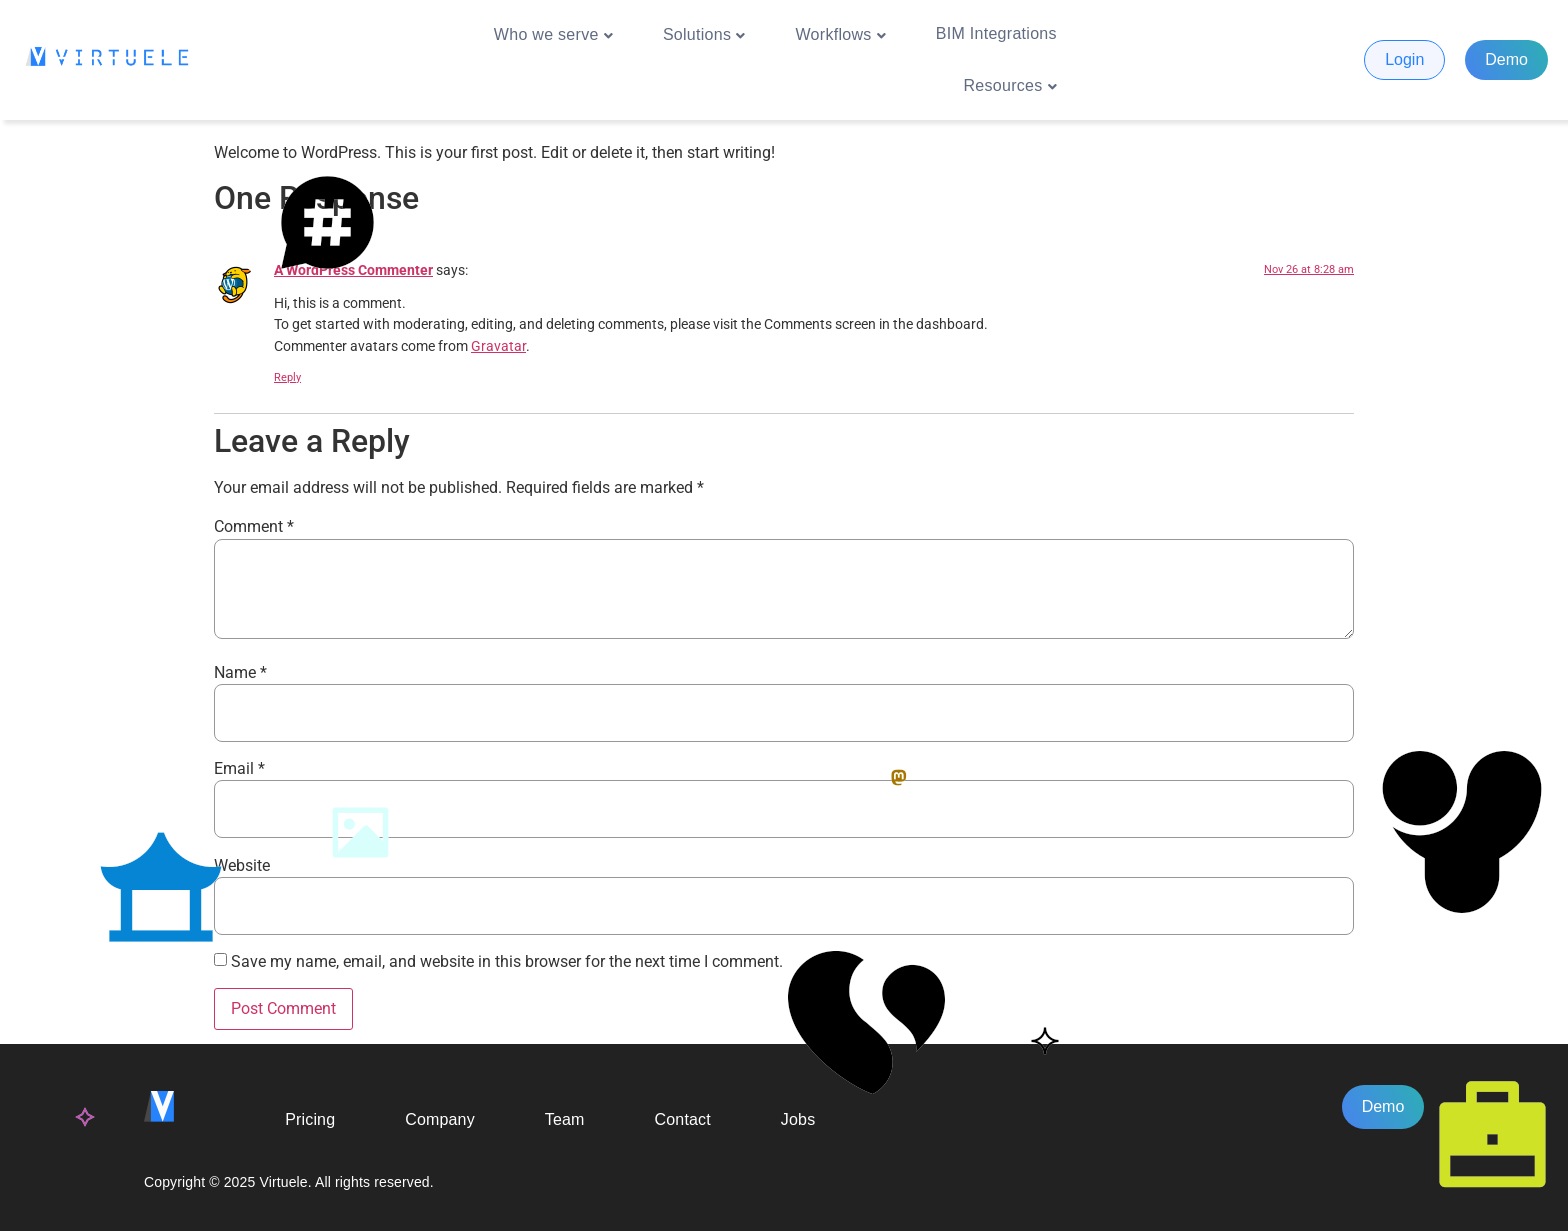 The width and height of the screenshot is (1568, 1231). I want to click on open Google Gemini AI assistant, so click(1045, 1041).